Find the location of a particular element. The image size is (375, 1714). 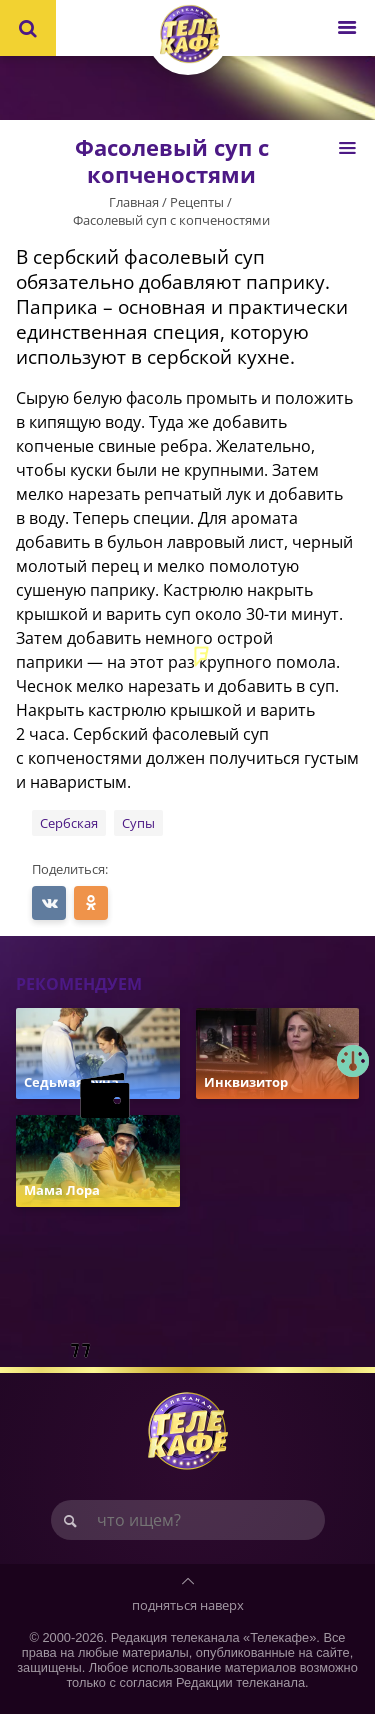

open foursquare app is located at coordinates (201, 656).